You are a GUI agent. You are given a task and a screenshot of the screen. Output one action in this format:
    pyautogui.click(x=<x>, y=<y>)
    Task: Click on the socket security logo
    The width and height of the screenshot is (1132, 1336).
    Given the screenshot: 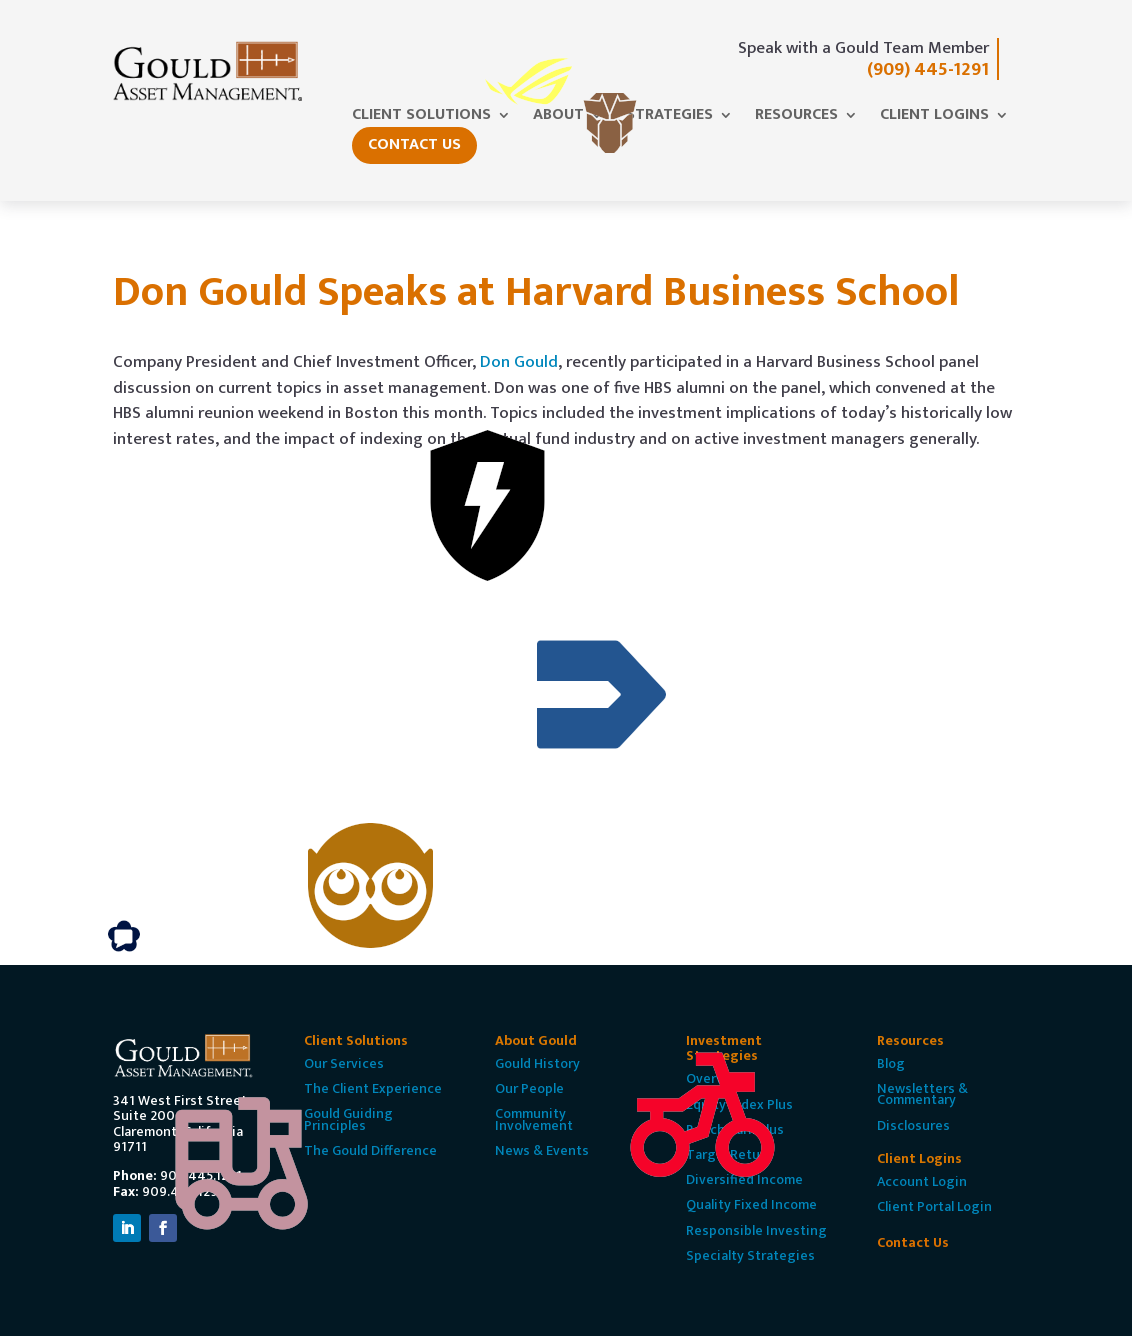 What is the action you would take?
    pyautogui.click(x=487, y=505)
    